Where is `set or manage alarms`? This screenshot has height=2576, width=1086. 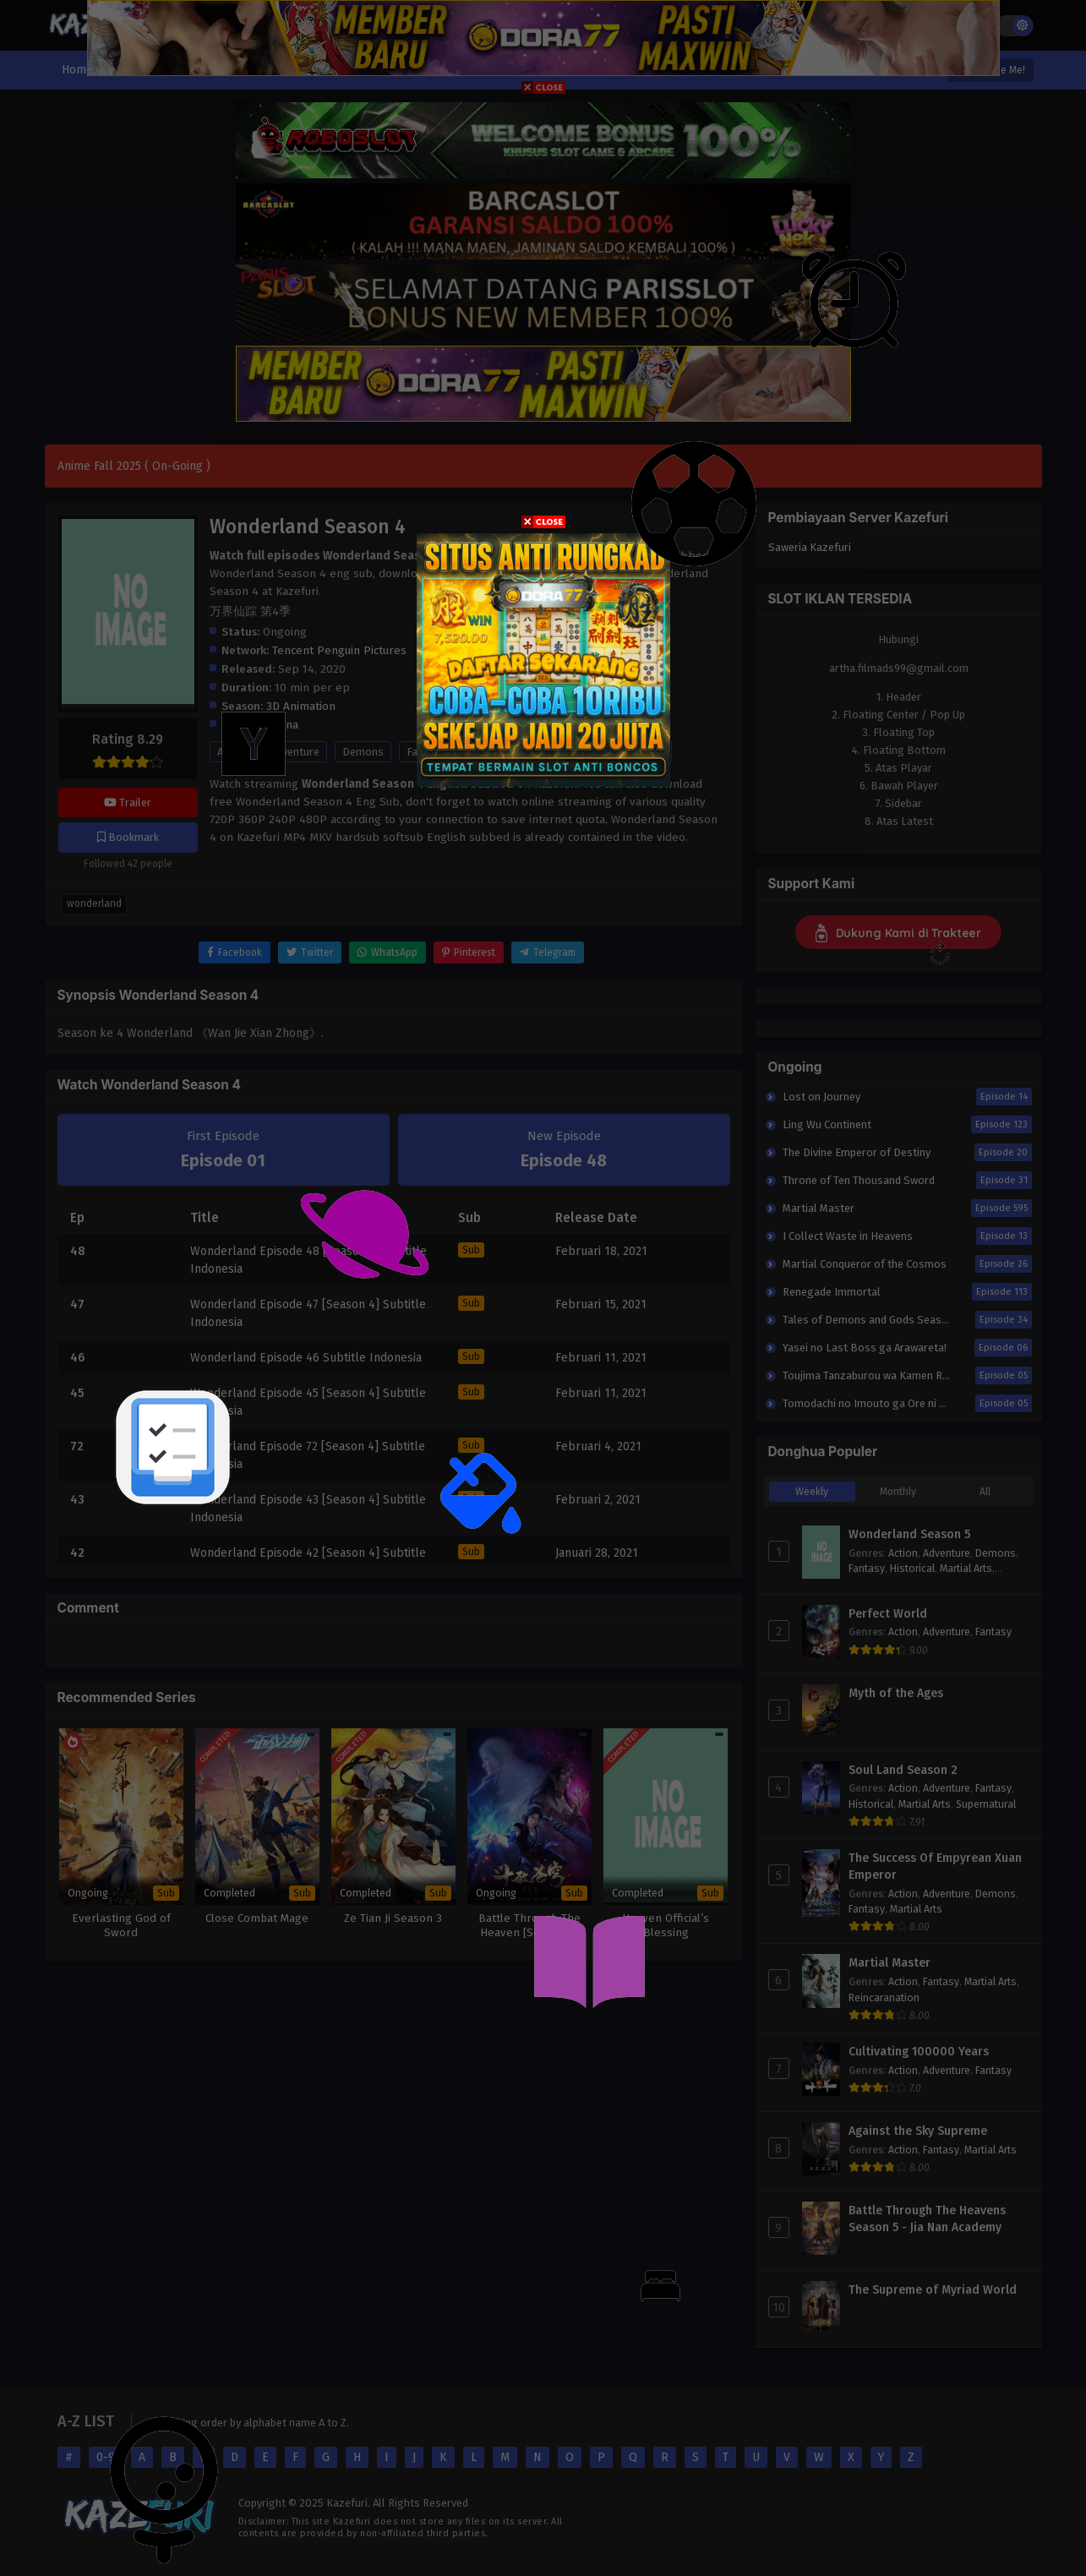
set or manage alarms is located at coordinates (854, 299).